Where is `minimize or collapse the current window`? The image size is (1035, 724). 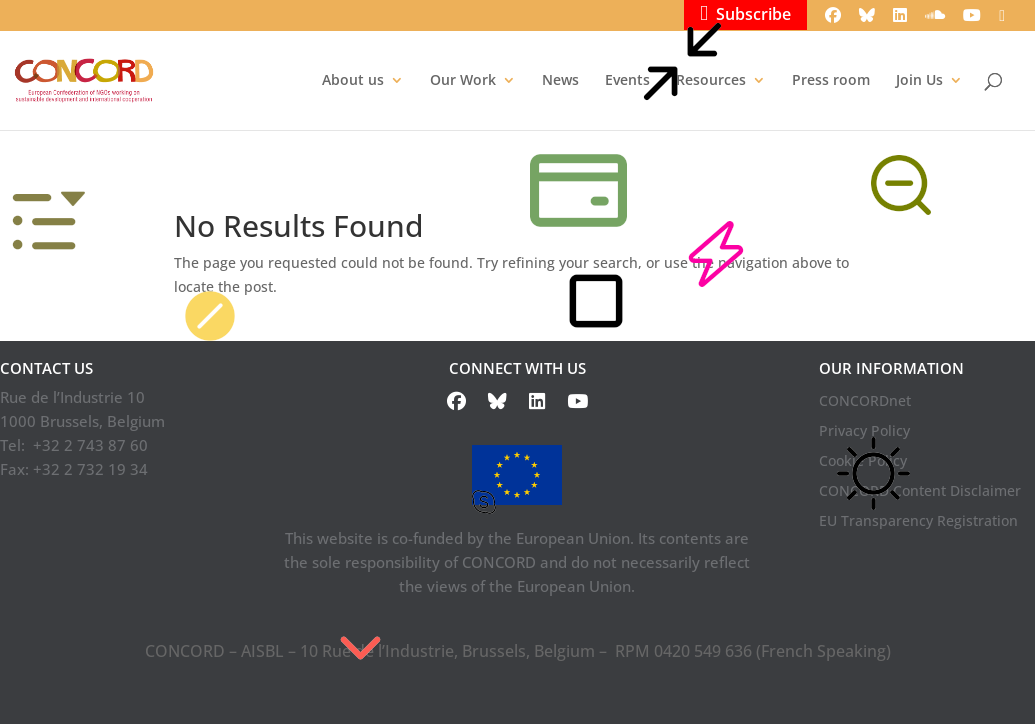
minimize or collapse the current window is located at coordinates (682, 61).